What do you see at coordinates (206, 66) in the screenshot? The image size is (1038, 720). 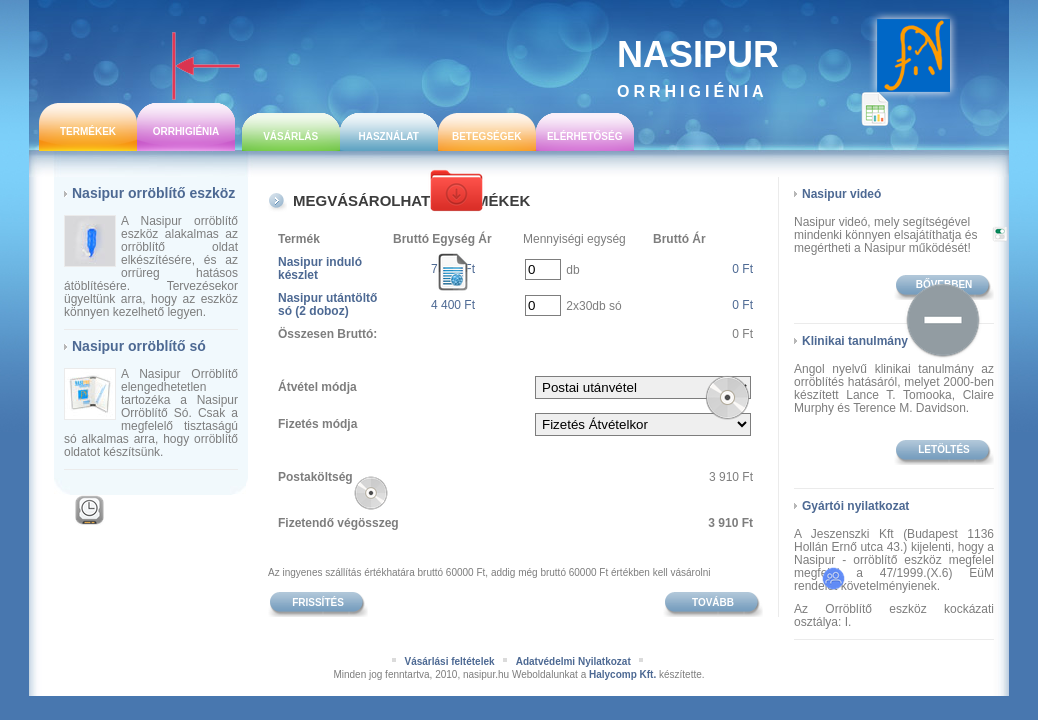 I see `go to the first item in a list or sequence` at bounding box center [206, 66].